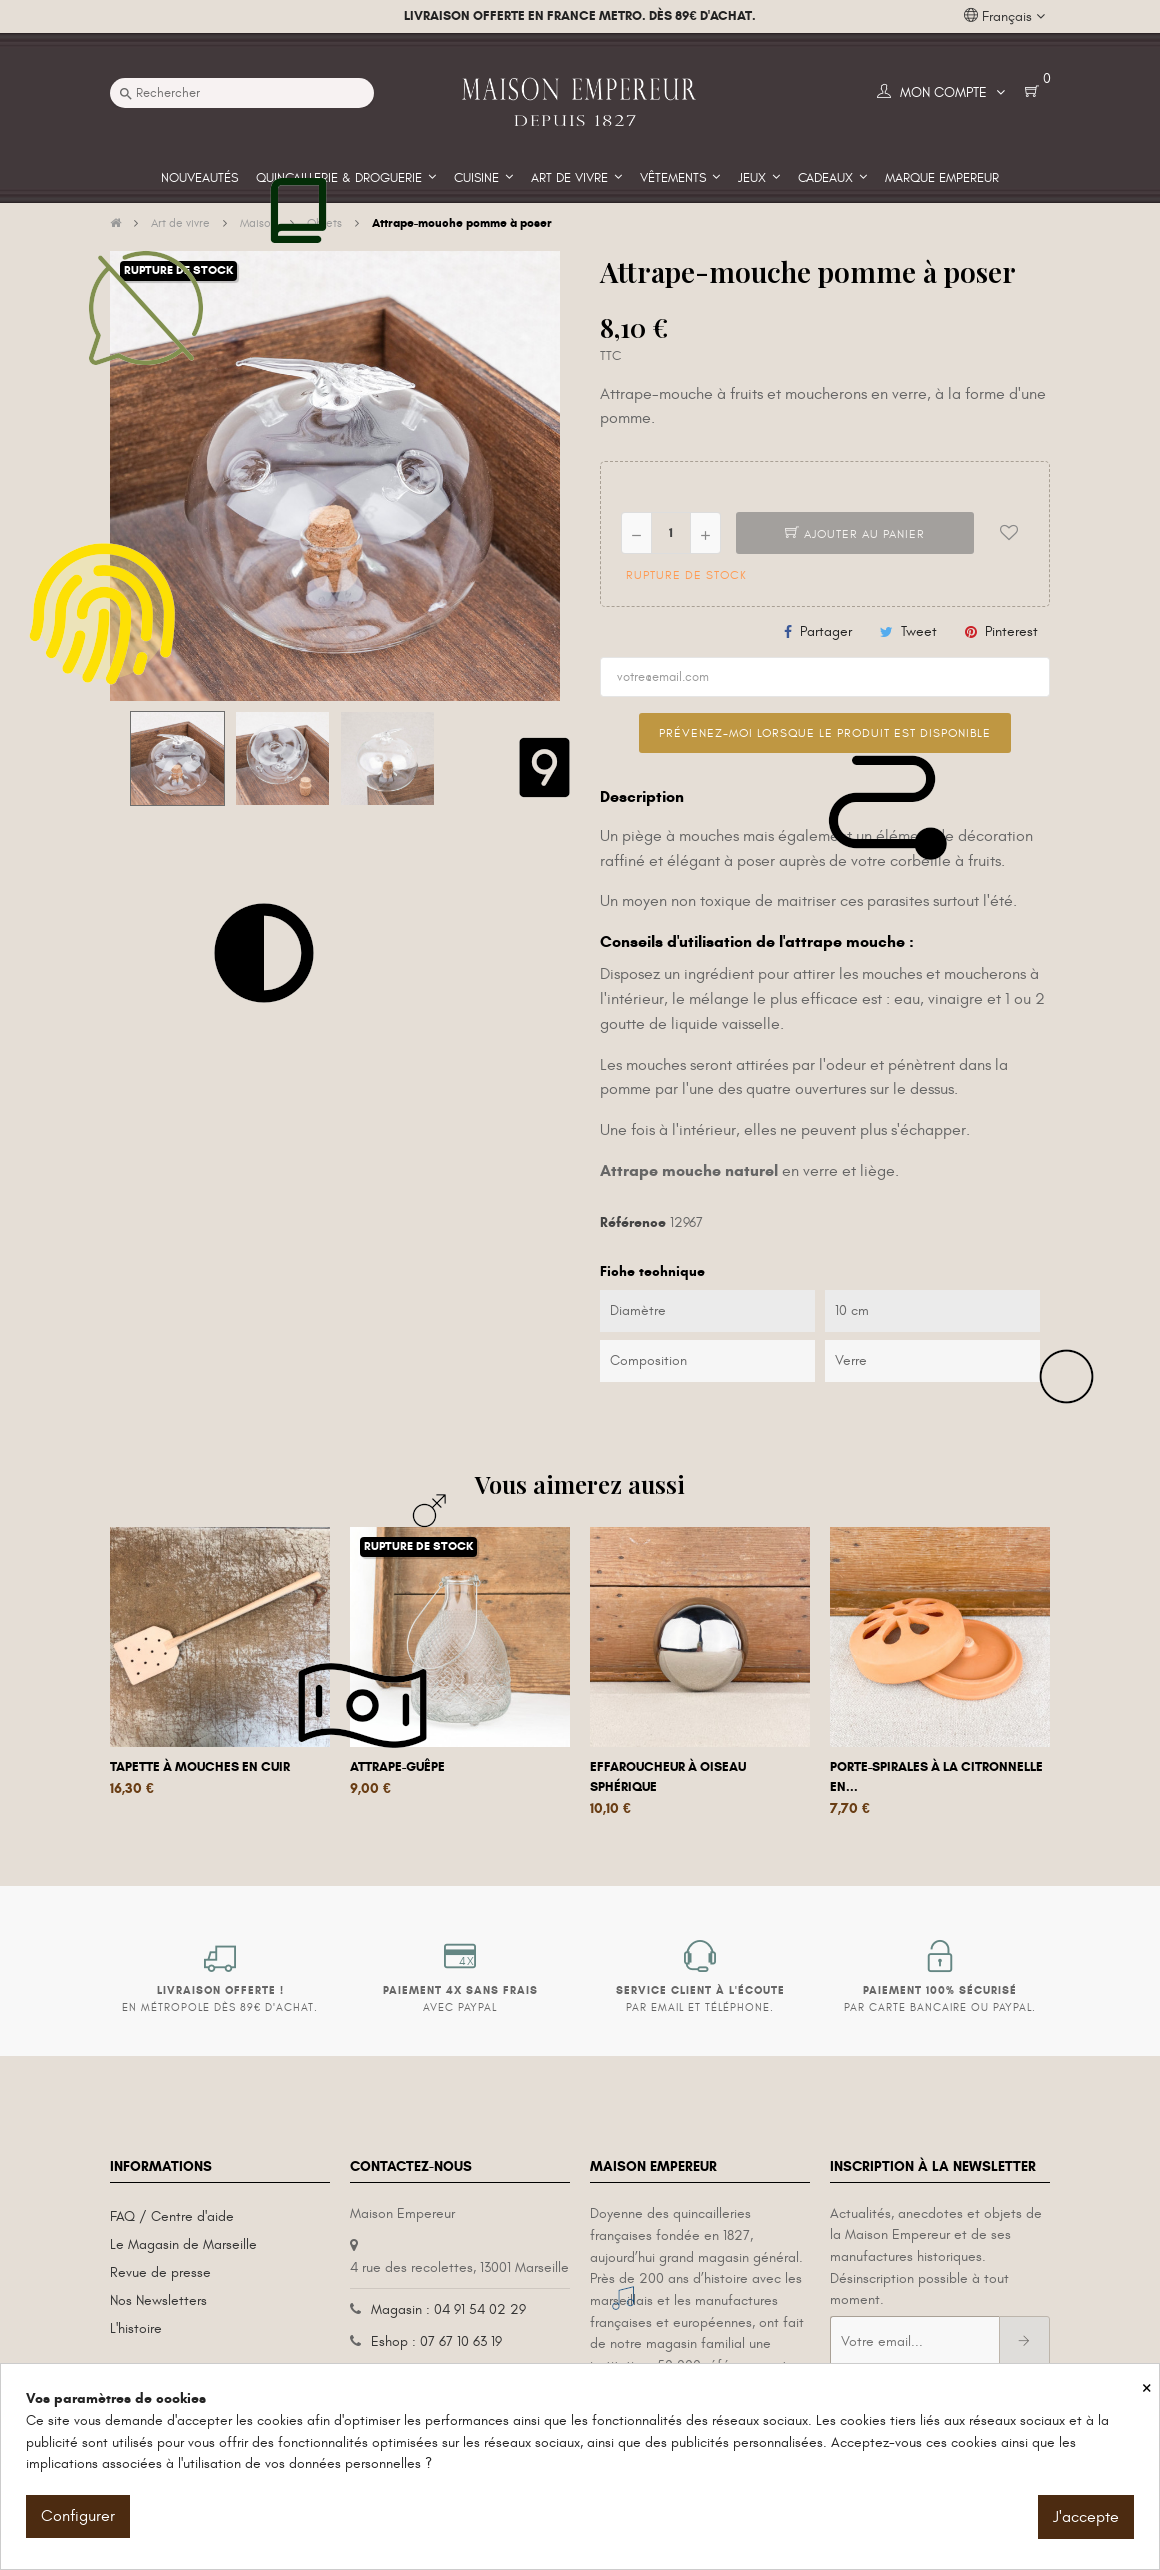 This screenshot has width=1160, height=2570. I want to click on mute or disable chat notifications, so click(146, 308).